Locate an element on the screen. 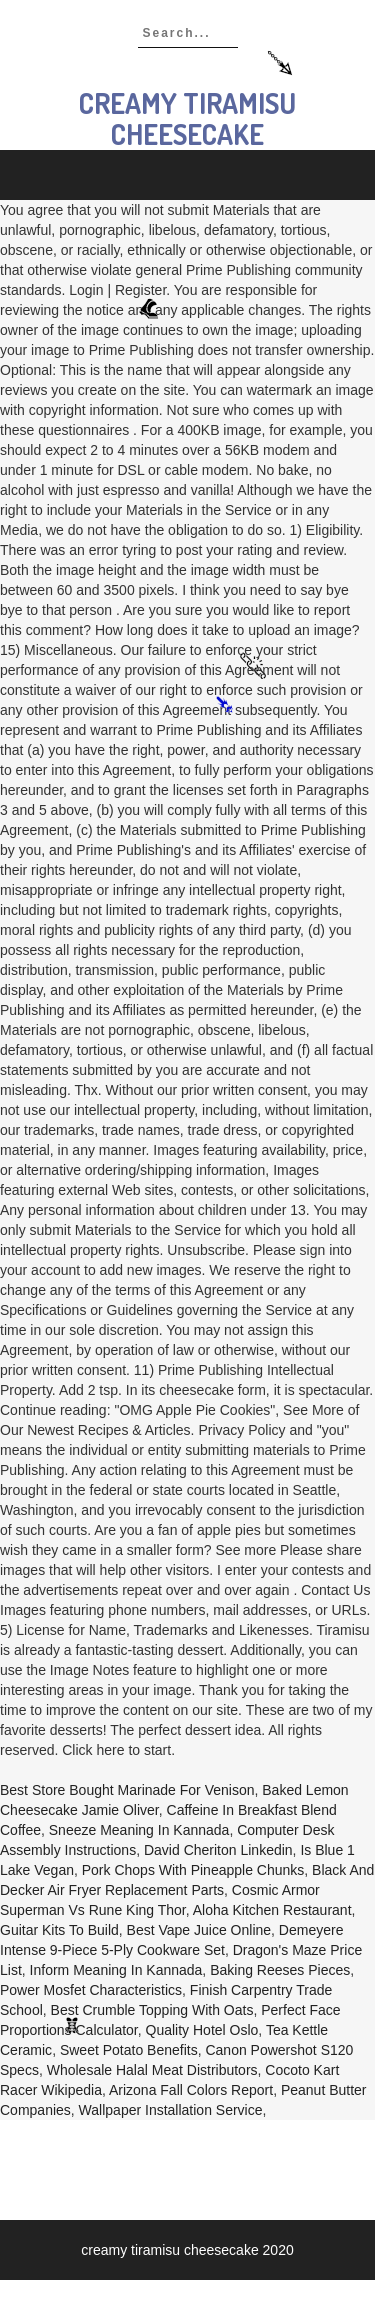 This screenshot has height=2300, width=375. access walking or hiking activity tracking is located at coordinates (149, 309).